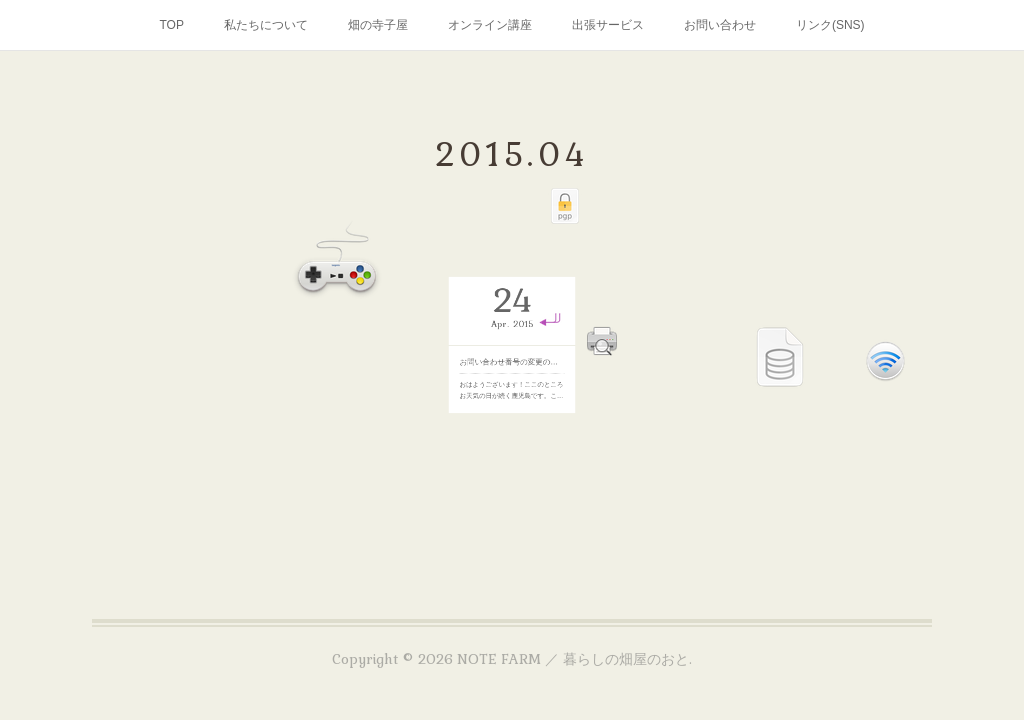 This screenshot has height=720, width=1024. I want to click on preview document before printing, so click(602, 341).